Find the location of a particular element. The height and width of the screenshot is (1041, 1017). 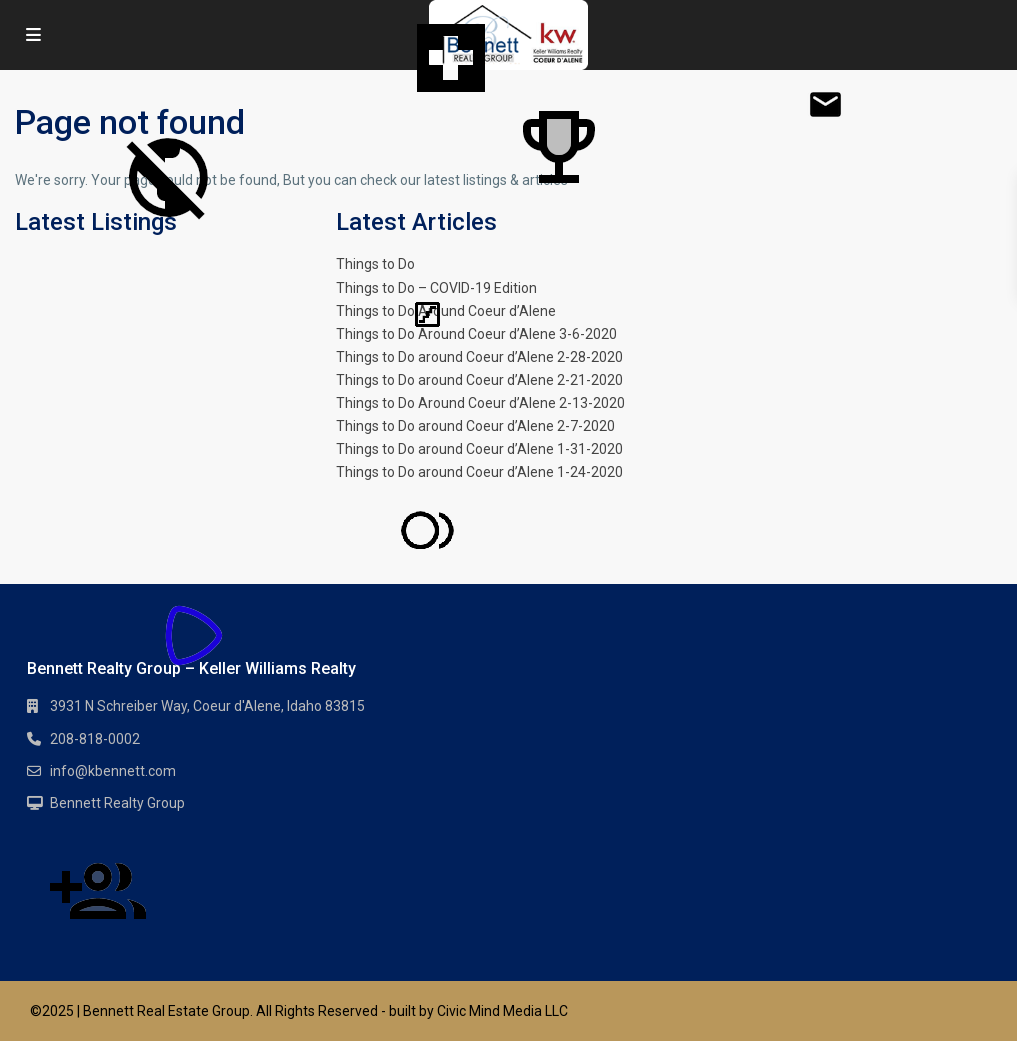

indicates content is not publicly visible is located at coordinates (168, 177).